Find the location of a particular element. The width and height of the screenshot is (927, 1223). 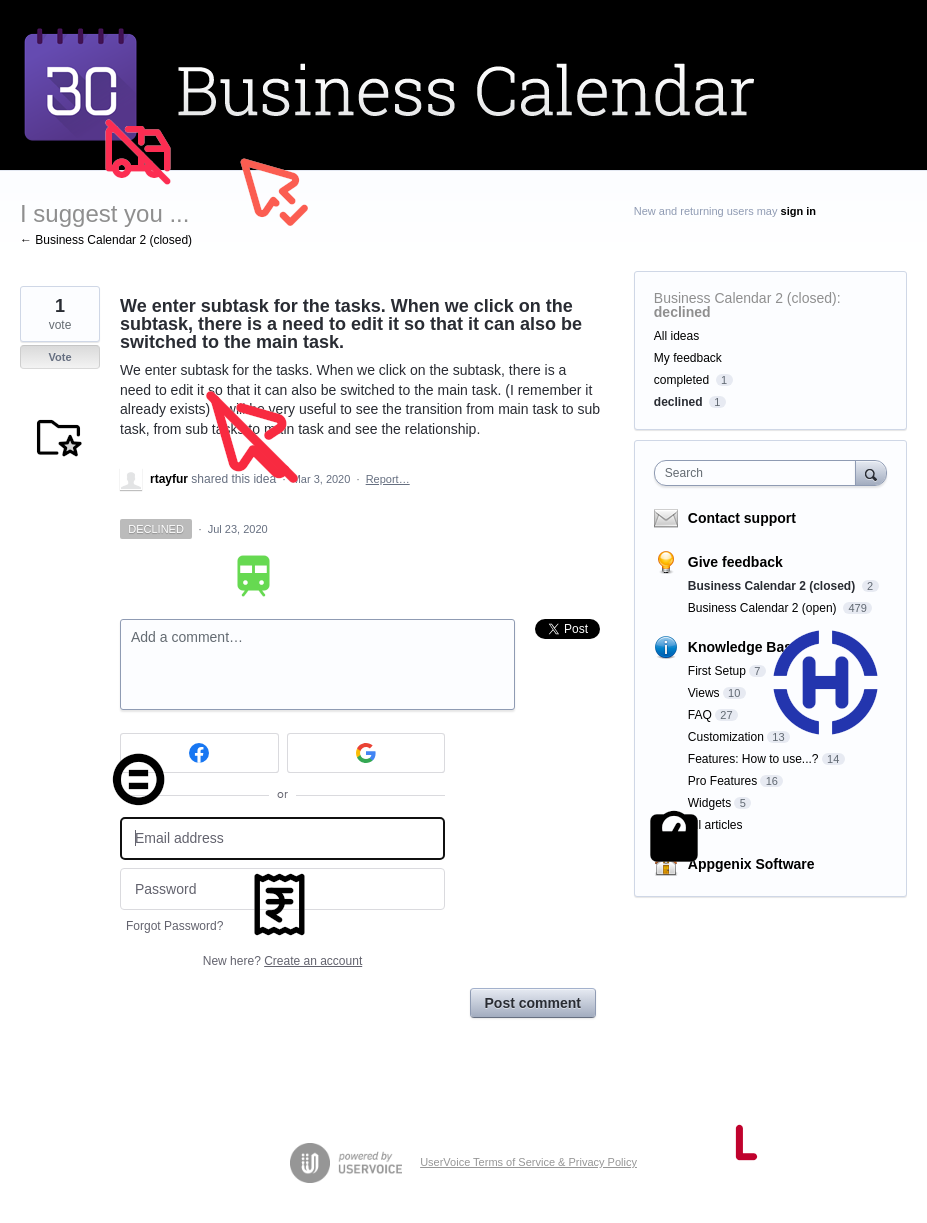

access your starred or favorite folders is located at coordinates (58, 436).